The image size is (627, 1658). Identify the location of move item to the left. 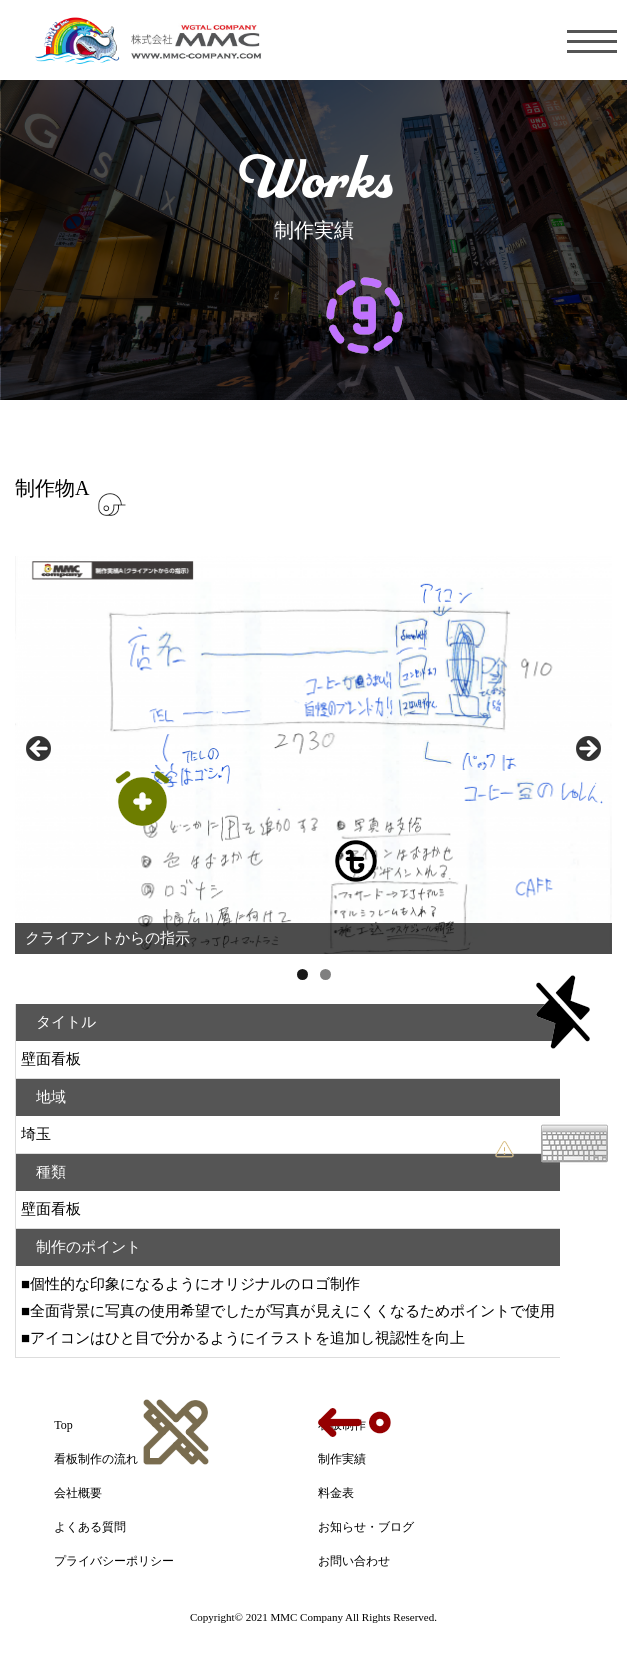
(354, 1422).